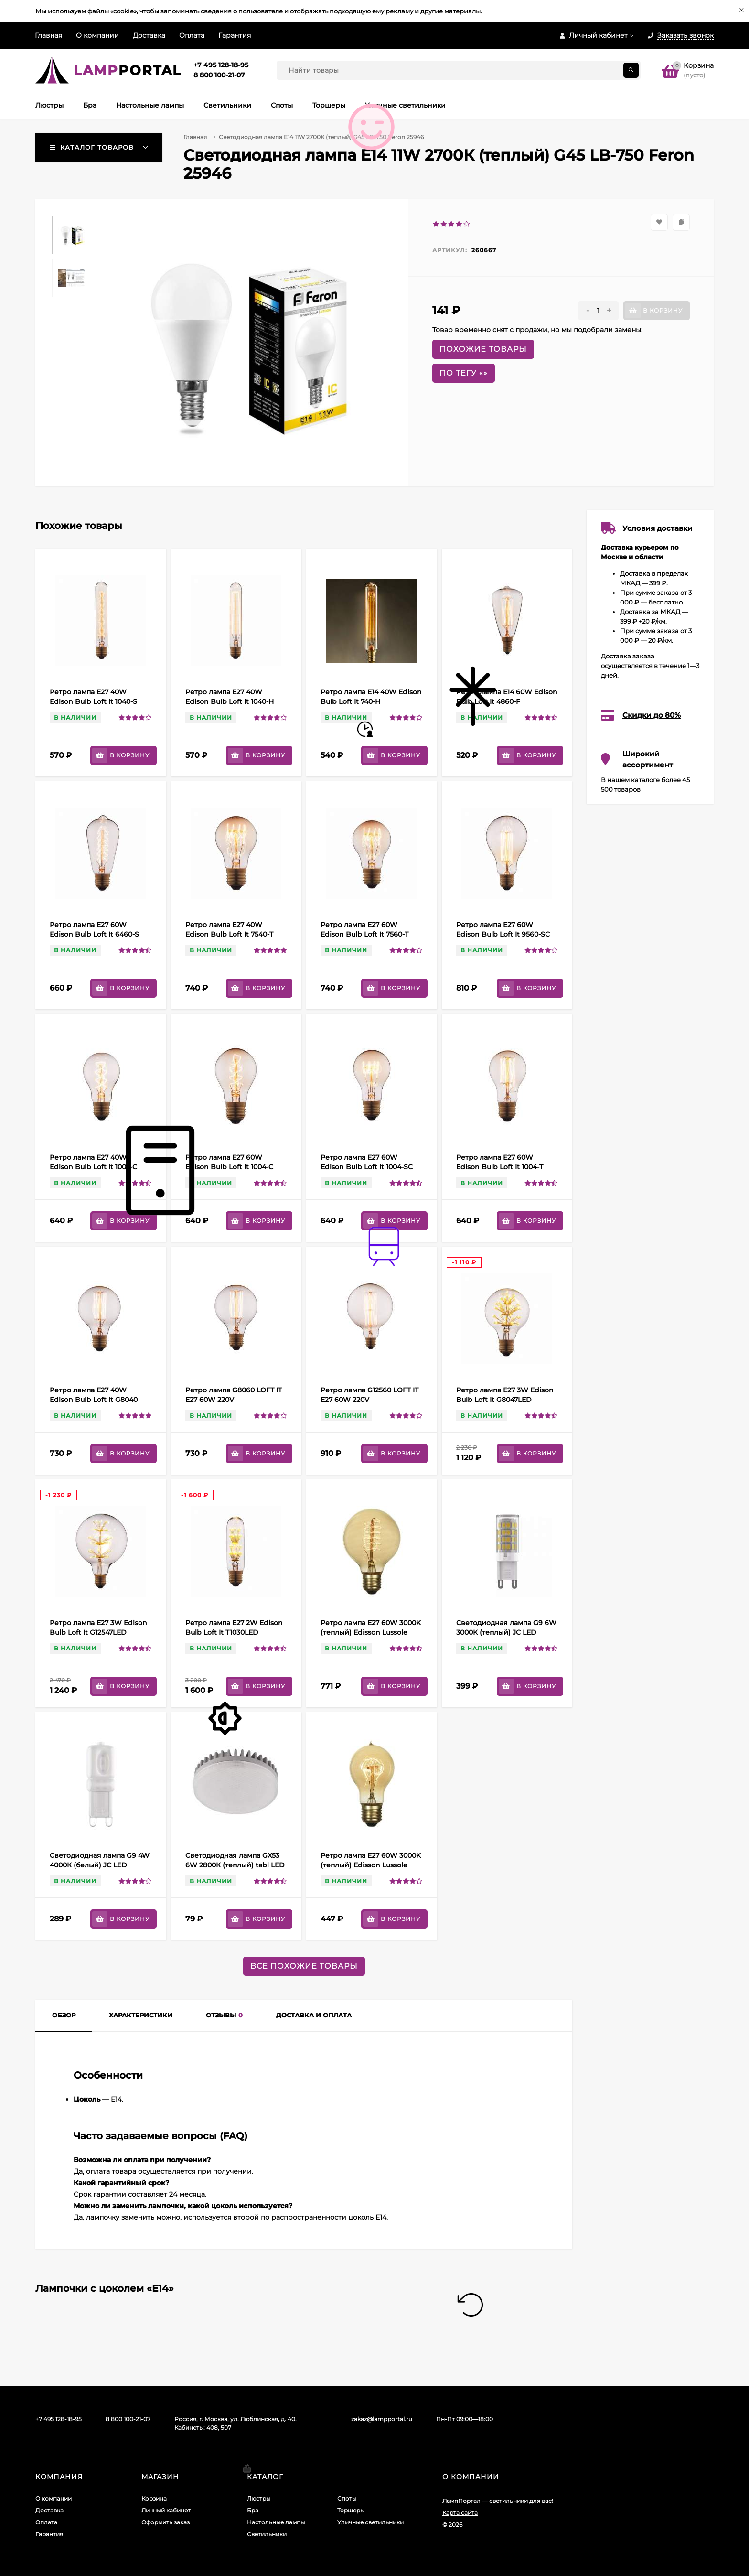 The height and width of the screenshot is (2576, 749). I want to click on export or share content to another app, so click(247, 2468).